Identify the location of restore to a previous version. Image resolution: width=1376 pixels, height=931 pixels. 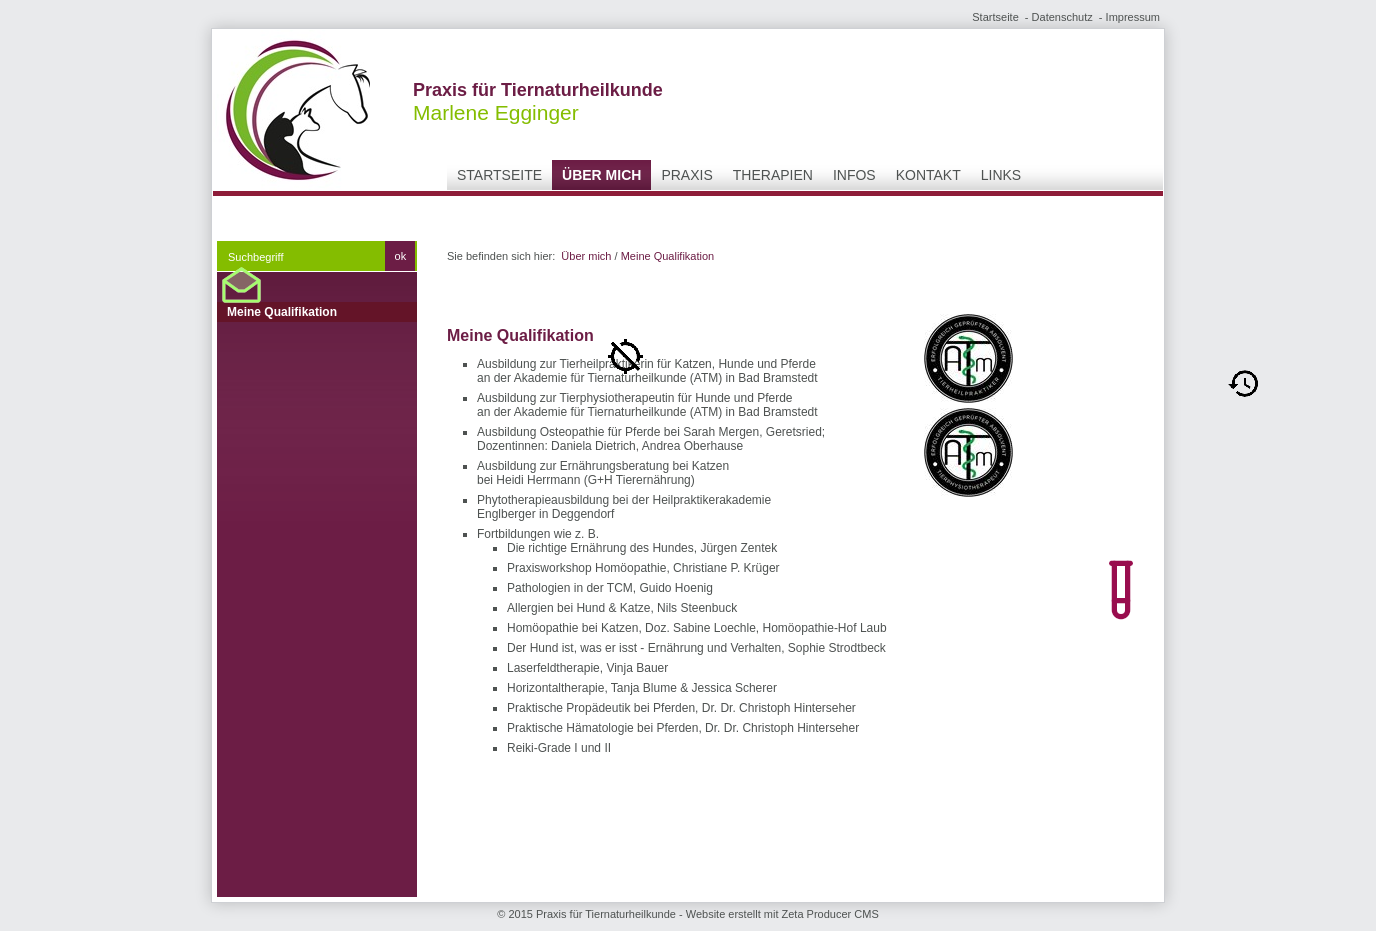
(1243, 383).